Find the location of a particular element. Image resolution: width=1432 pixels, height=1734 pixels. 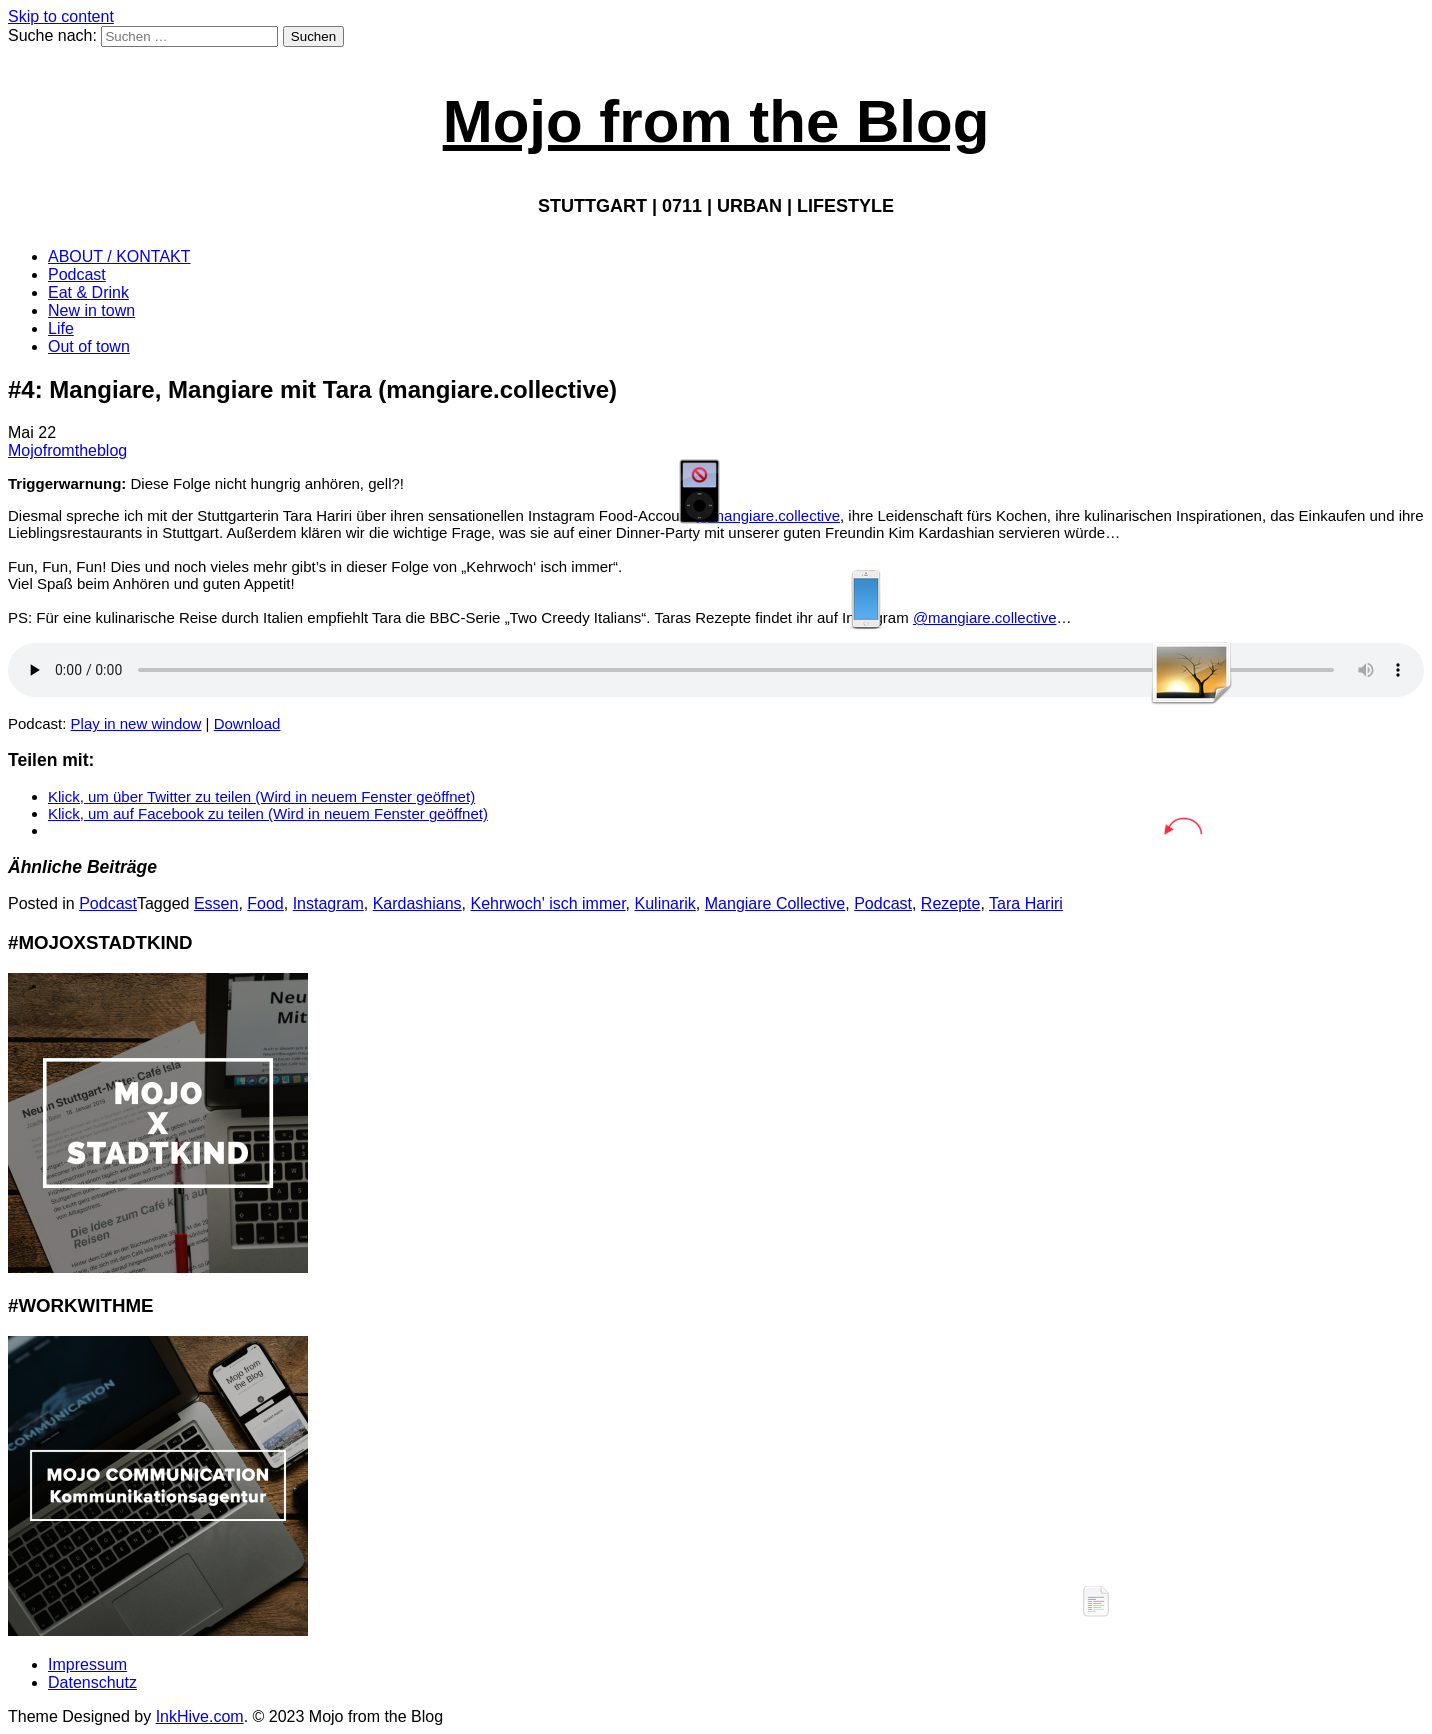

indicates an image file type is located at coordinates (1191, 674).